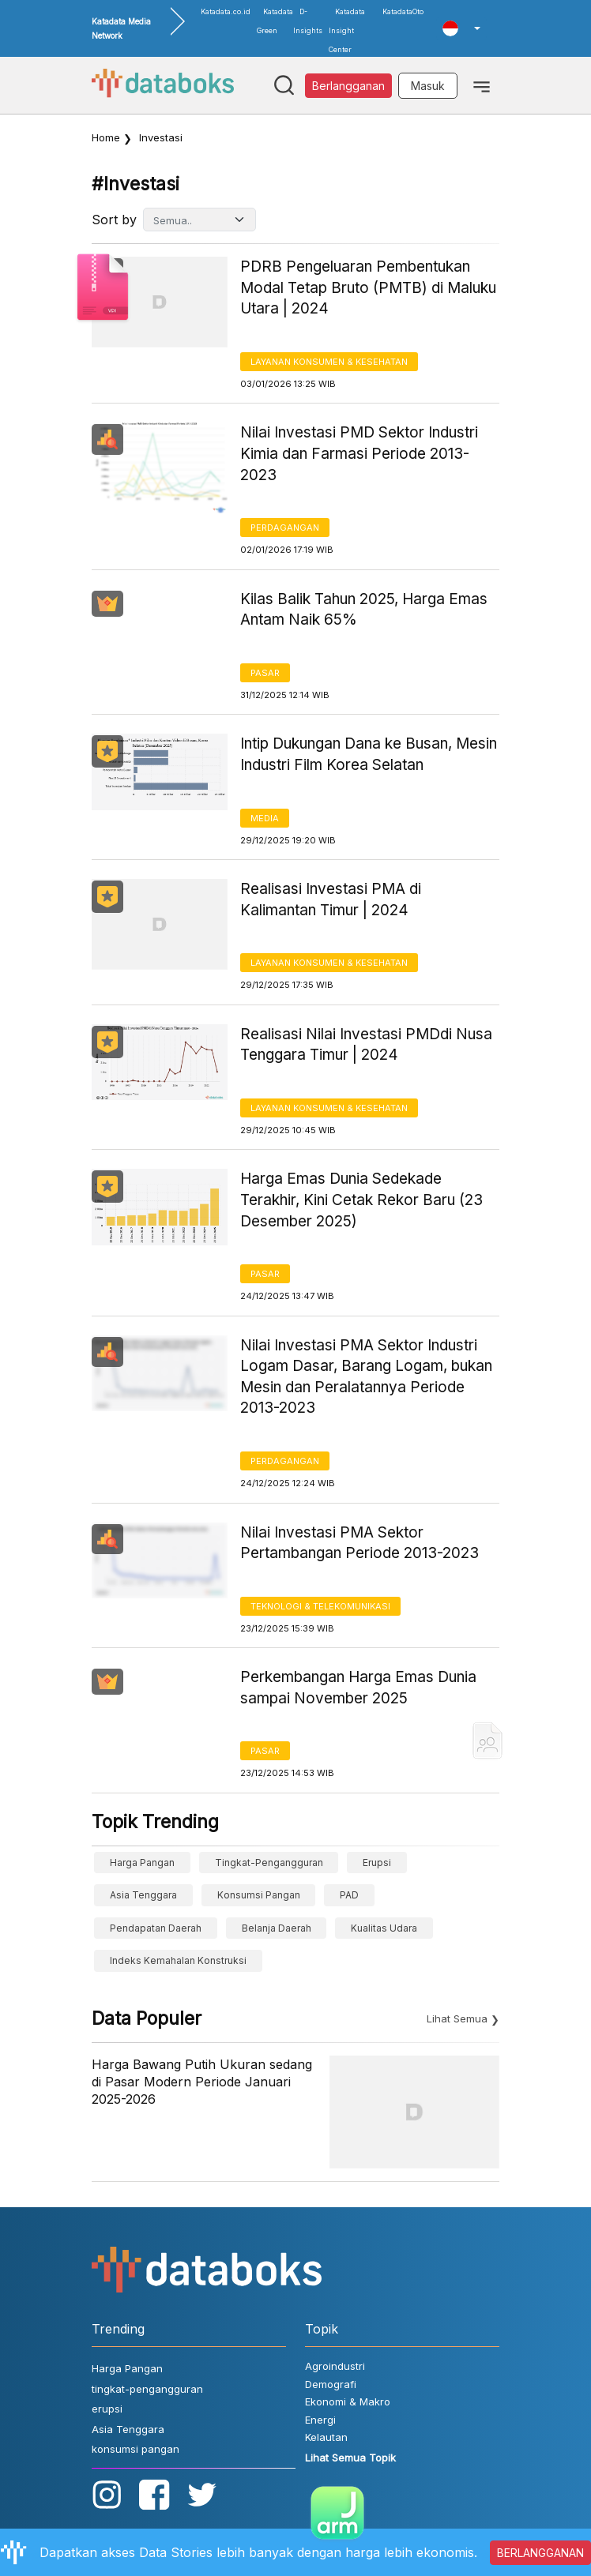 Image resolution: width=591 pixels, height=2576 pixels. Describe the element at coordinates (103, 288) in the screenshot. I see `a virtualbox virtual disk image file` at that location.